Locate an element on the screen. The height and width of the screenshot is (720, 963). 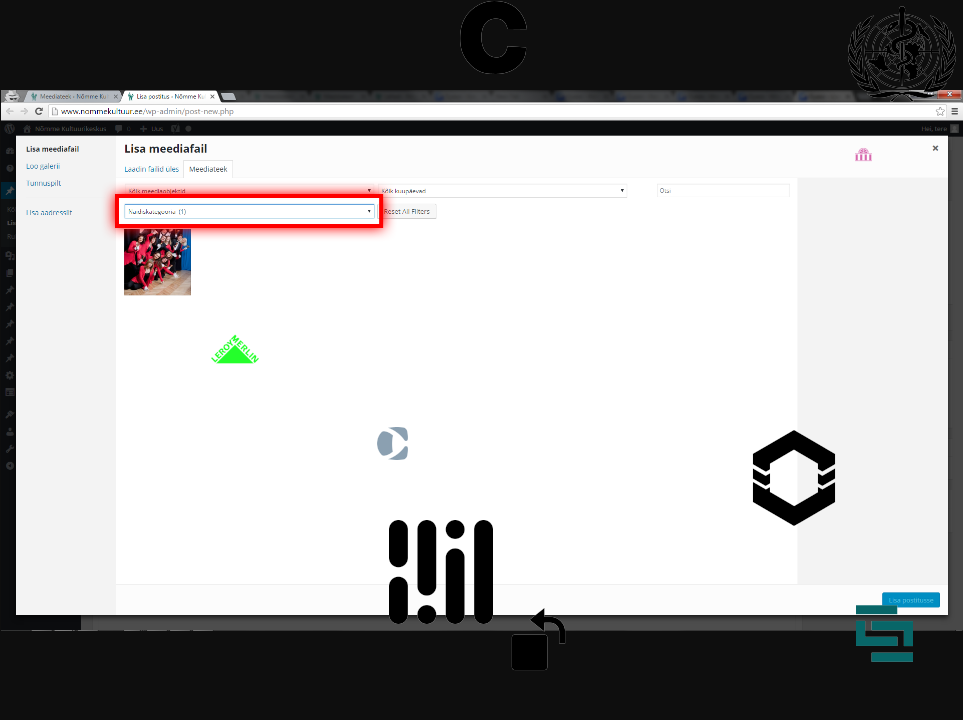
rotate object counterclockwise is located at coordinates (538, 640).